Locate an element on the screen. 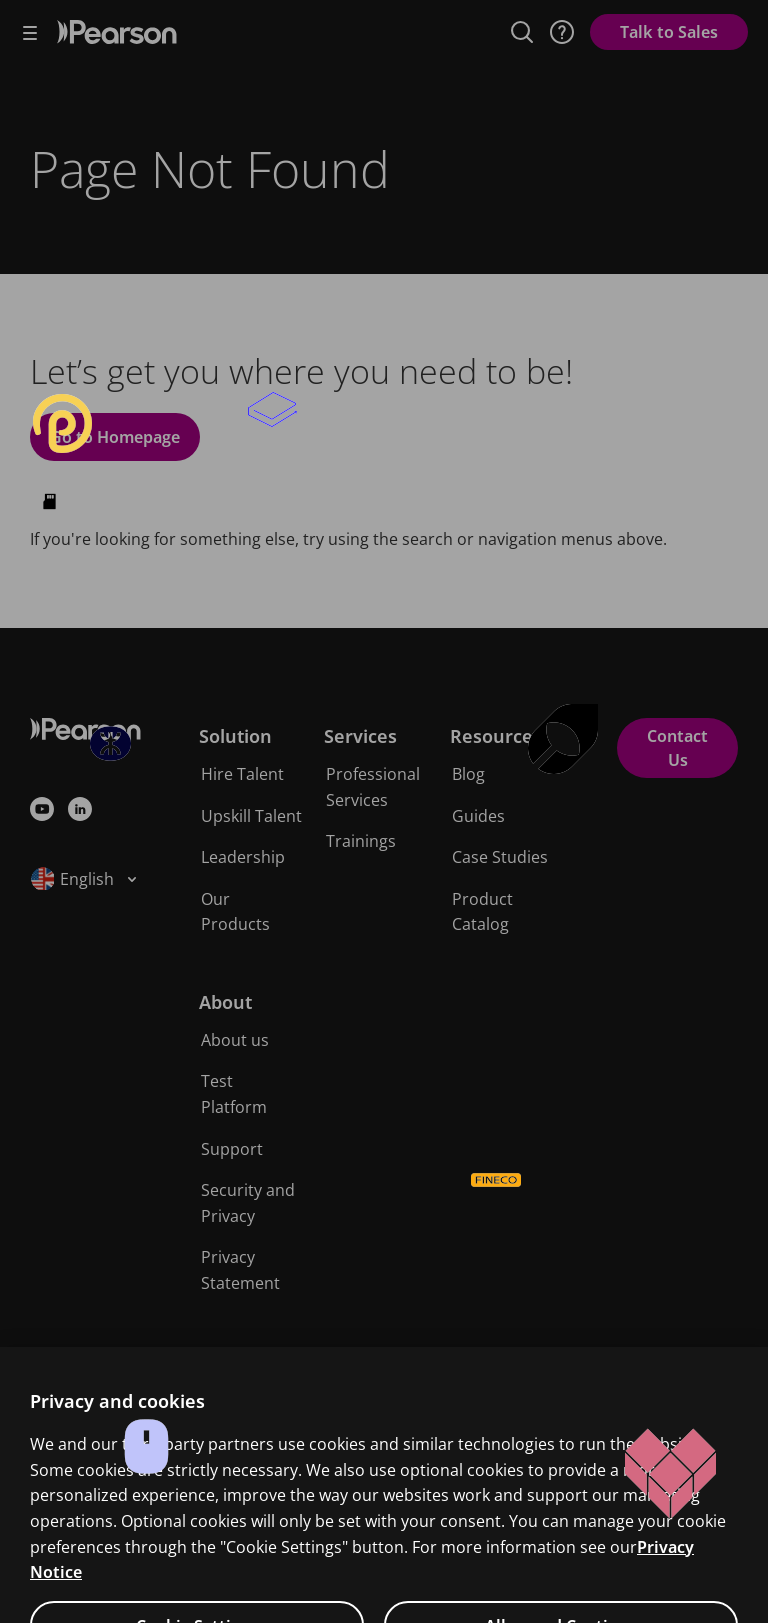 The height and width of the screenshot is (1623, 768). visit mintlify documentation platform is located at coordinates (563, 739).